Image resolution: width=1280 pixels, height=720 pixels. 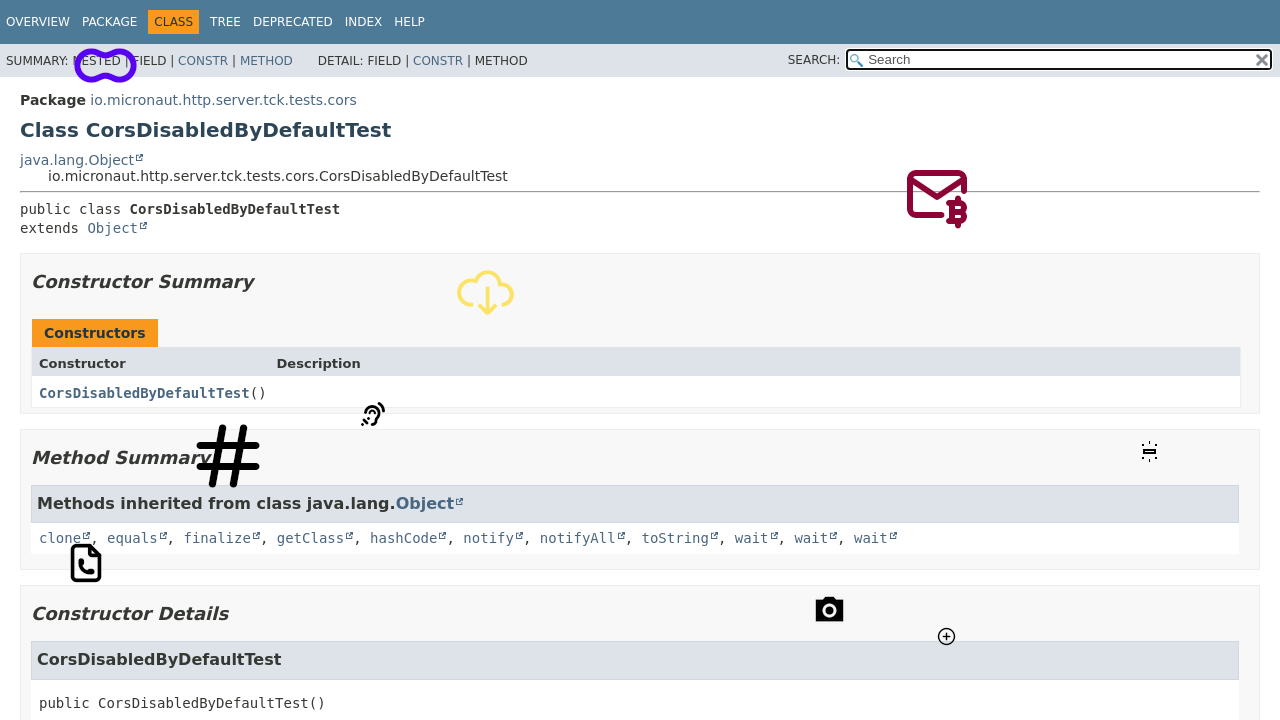 What do you see at coordinates (937, 194) in the screenshot?
I see `receive bitcoin payment notifications` at bounding box center [937, 194].